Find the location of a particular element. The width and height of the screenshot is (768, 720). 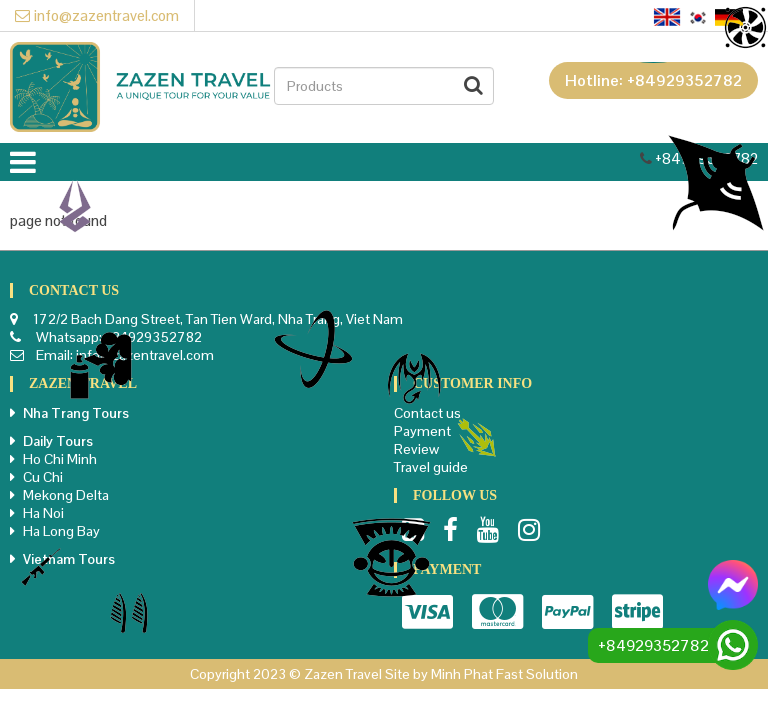

represents a villain or enemy character in a game is located at coordinates (414, 377).